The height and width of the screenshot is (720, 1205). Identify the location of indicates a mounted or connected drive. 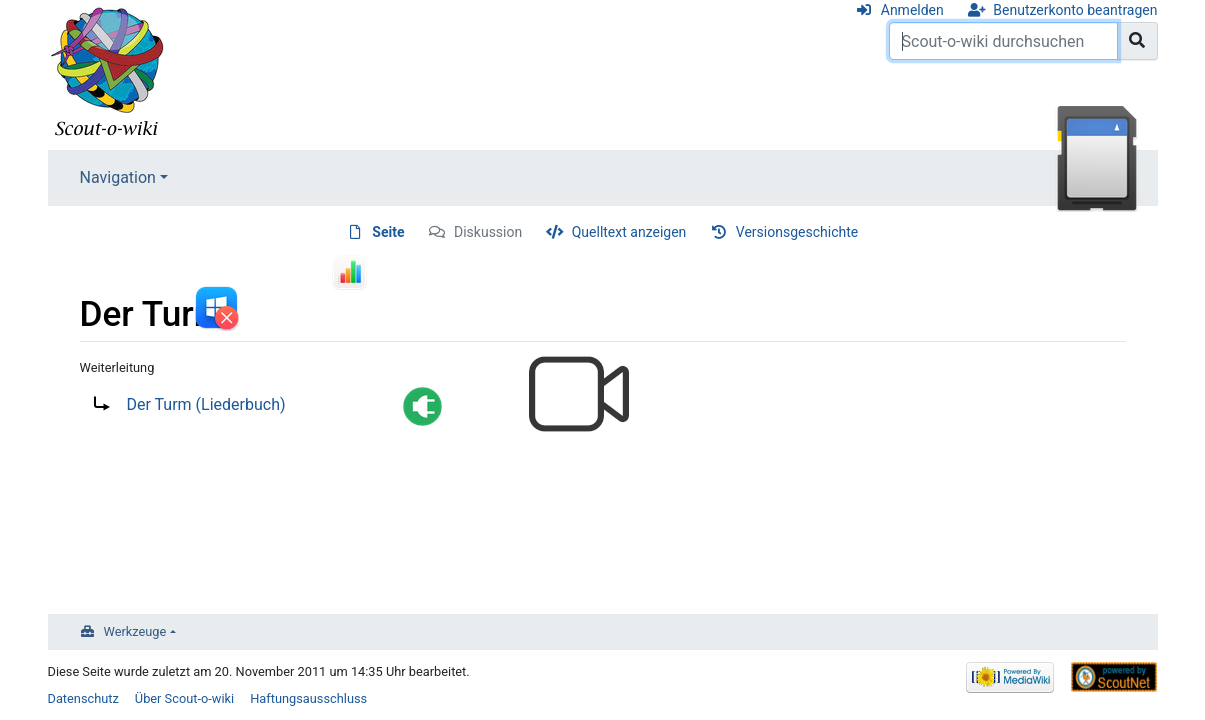
(422, 406).